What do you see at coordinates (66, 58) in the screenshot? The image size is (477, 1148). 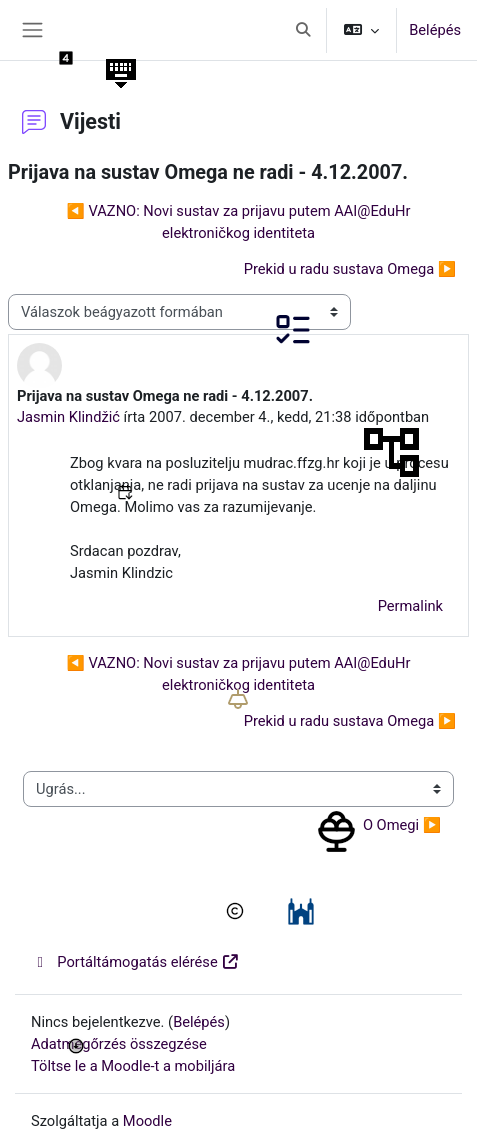 I see `select or navigate to item number four` at bounding box center [66, 58].